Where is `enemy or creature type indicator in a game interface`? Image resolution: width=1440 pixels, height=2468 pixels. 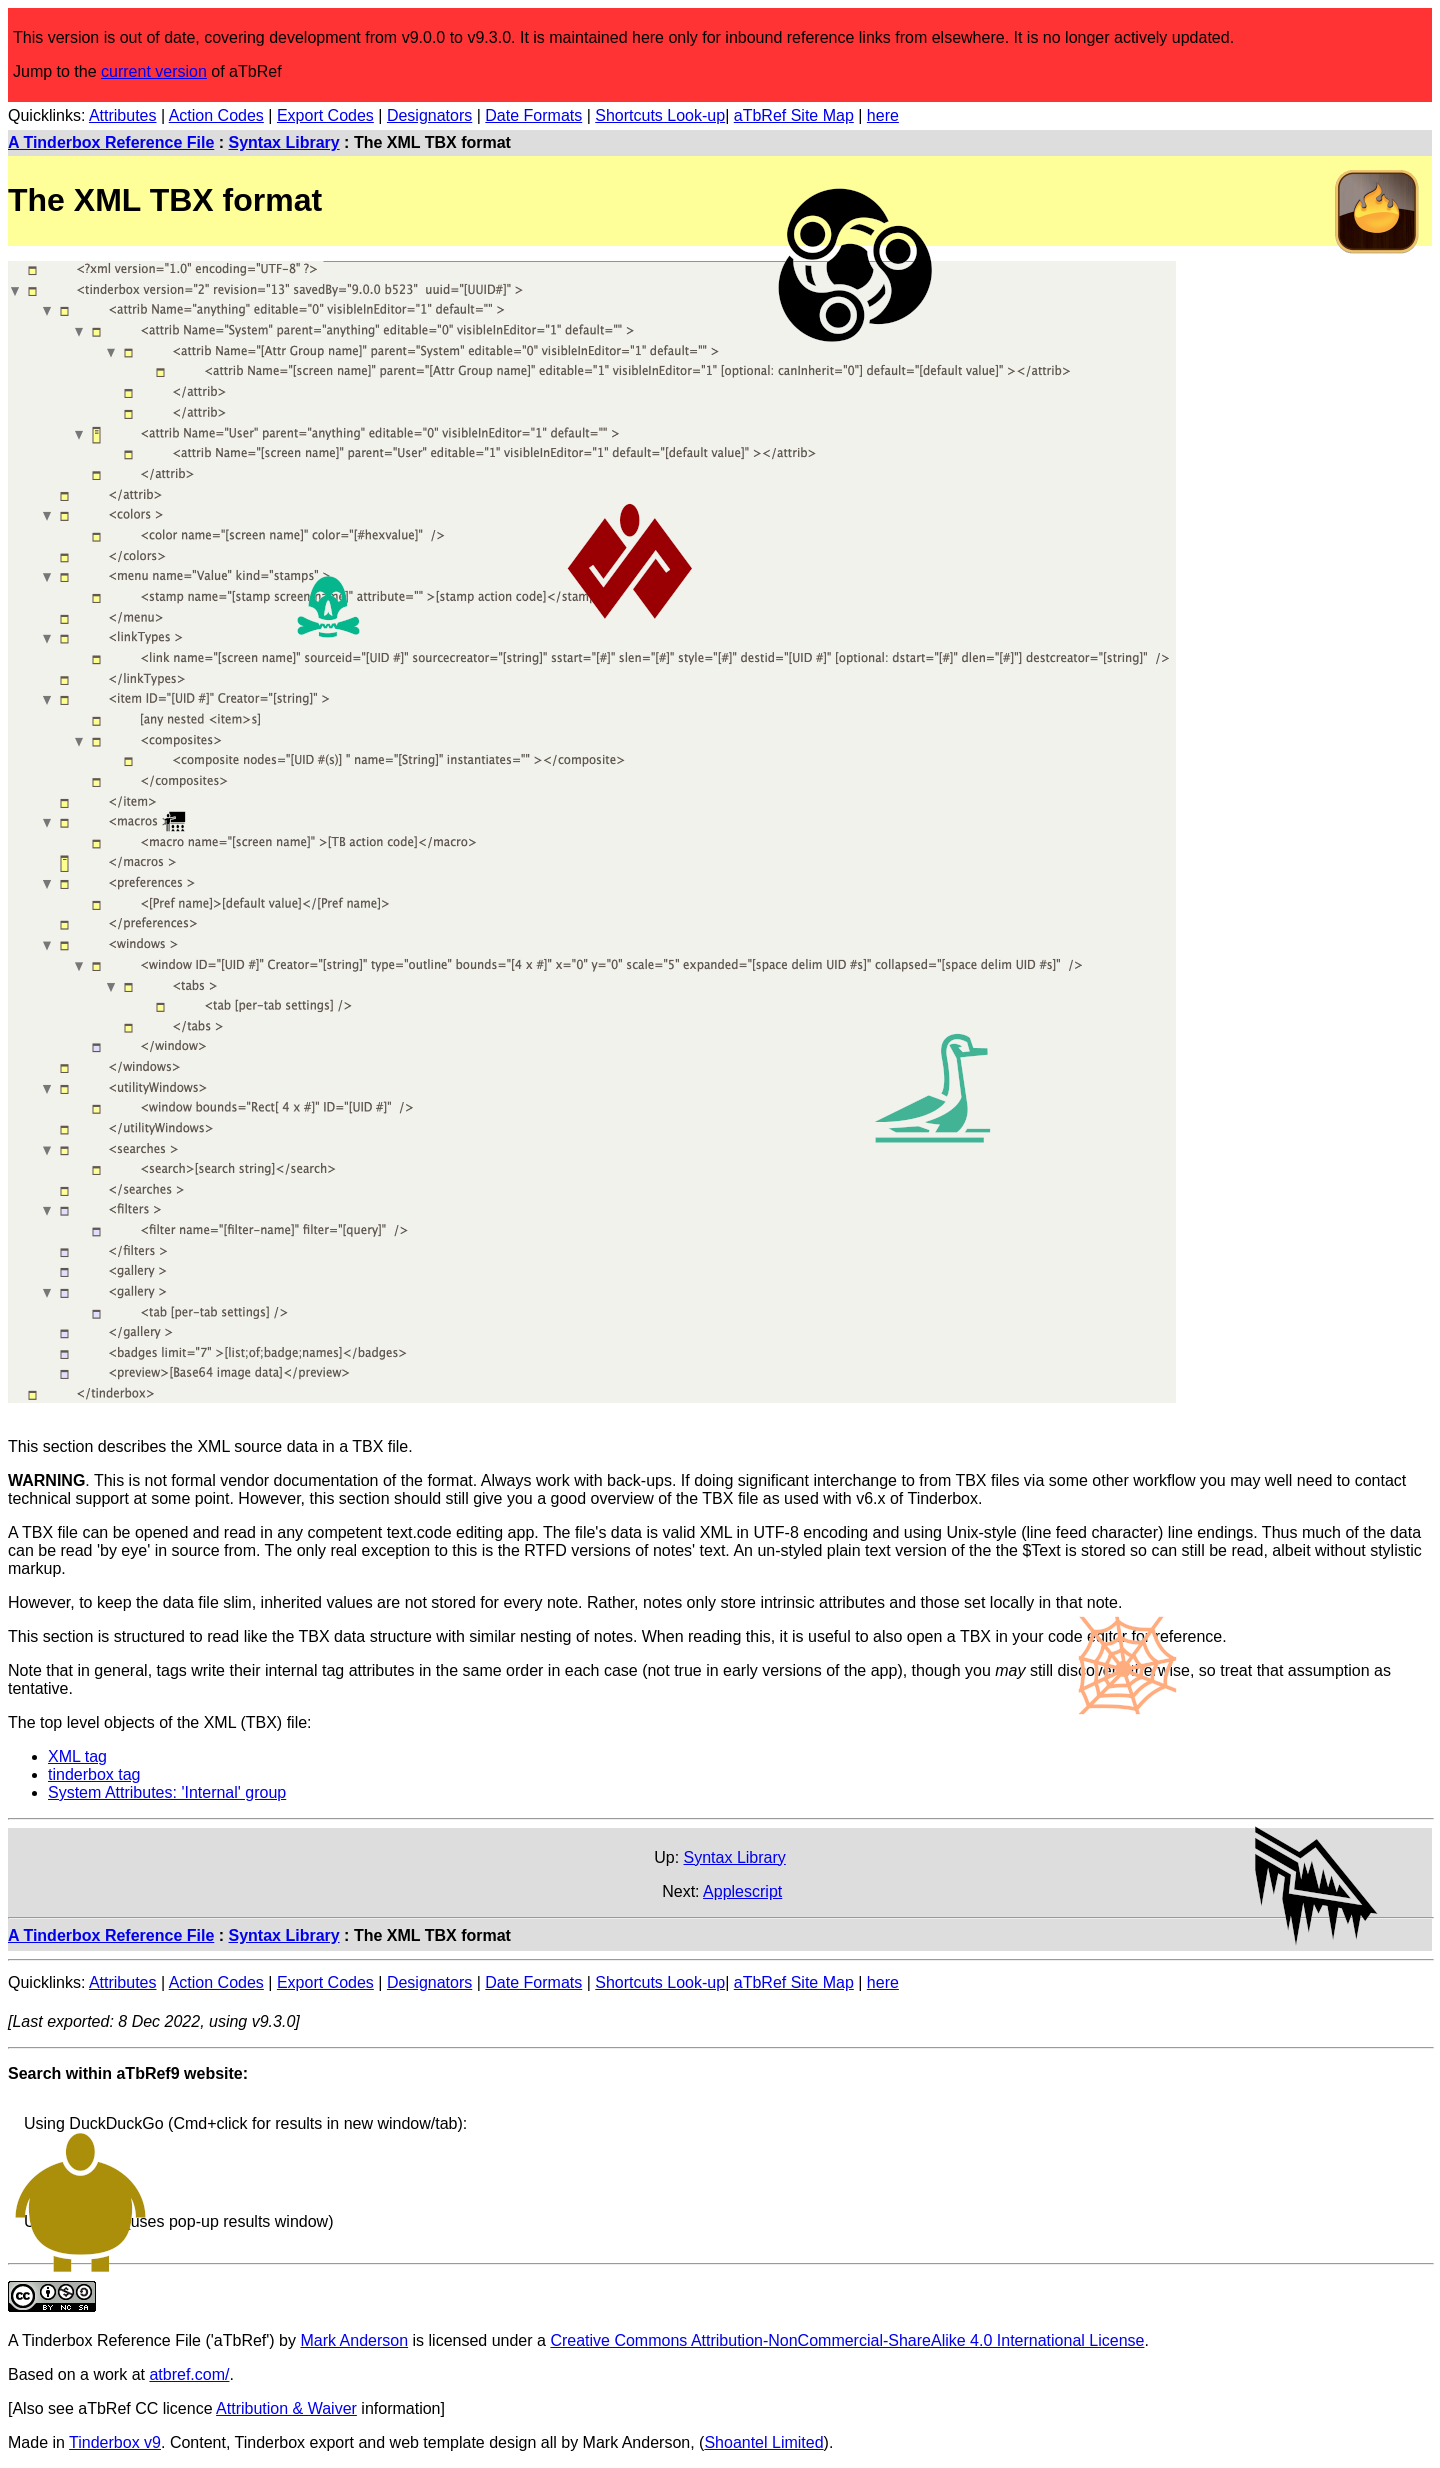 enemy or creature type indicator in a game interface is located at coordinates (328, 606).